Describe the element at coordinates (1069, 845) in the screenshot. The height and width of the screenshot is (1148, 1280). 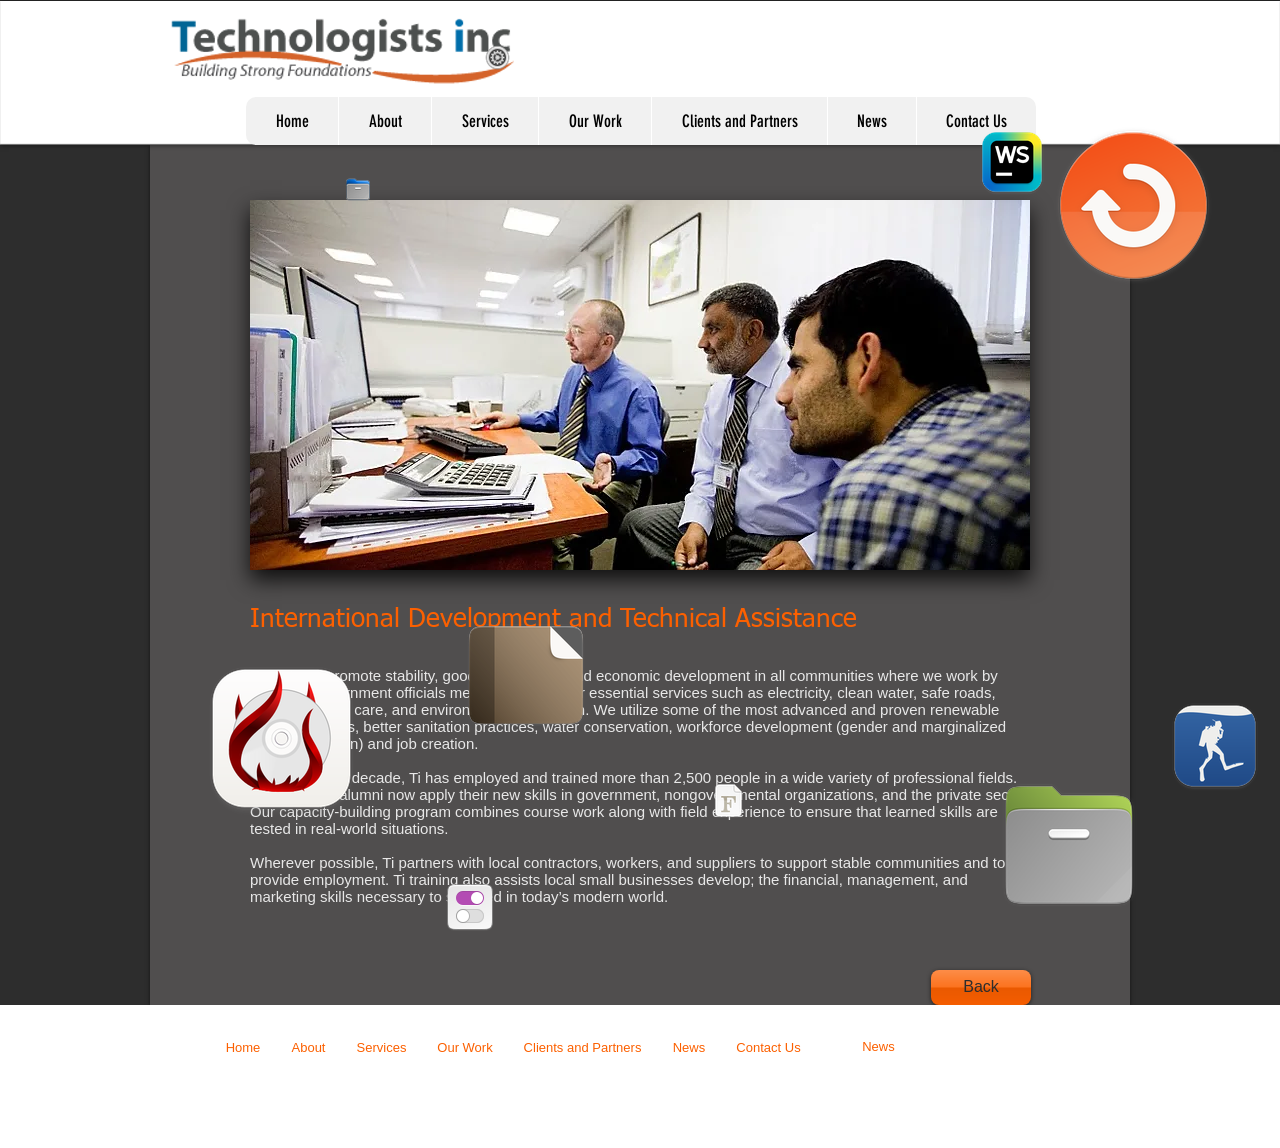
I see `open the file manager` at that location.